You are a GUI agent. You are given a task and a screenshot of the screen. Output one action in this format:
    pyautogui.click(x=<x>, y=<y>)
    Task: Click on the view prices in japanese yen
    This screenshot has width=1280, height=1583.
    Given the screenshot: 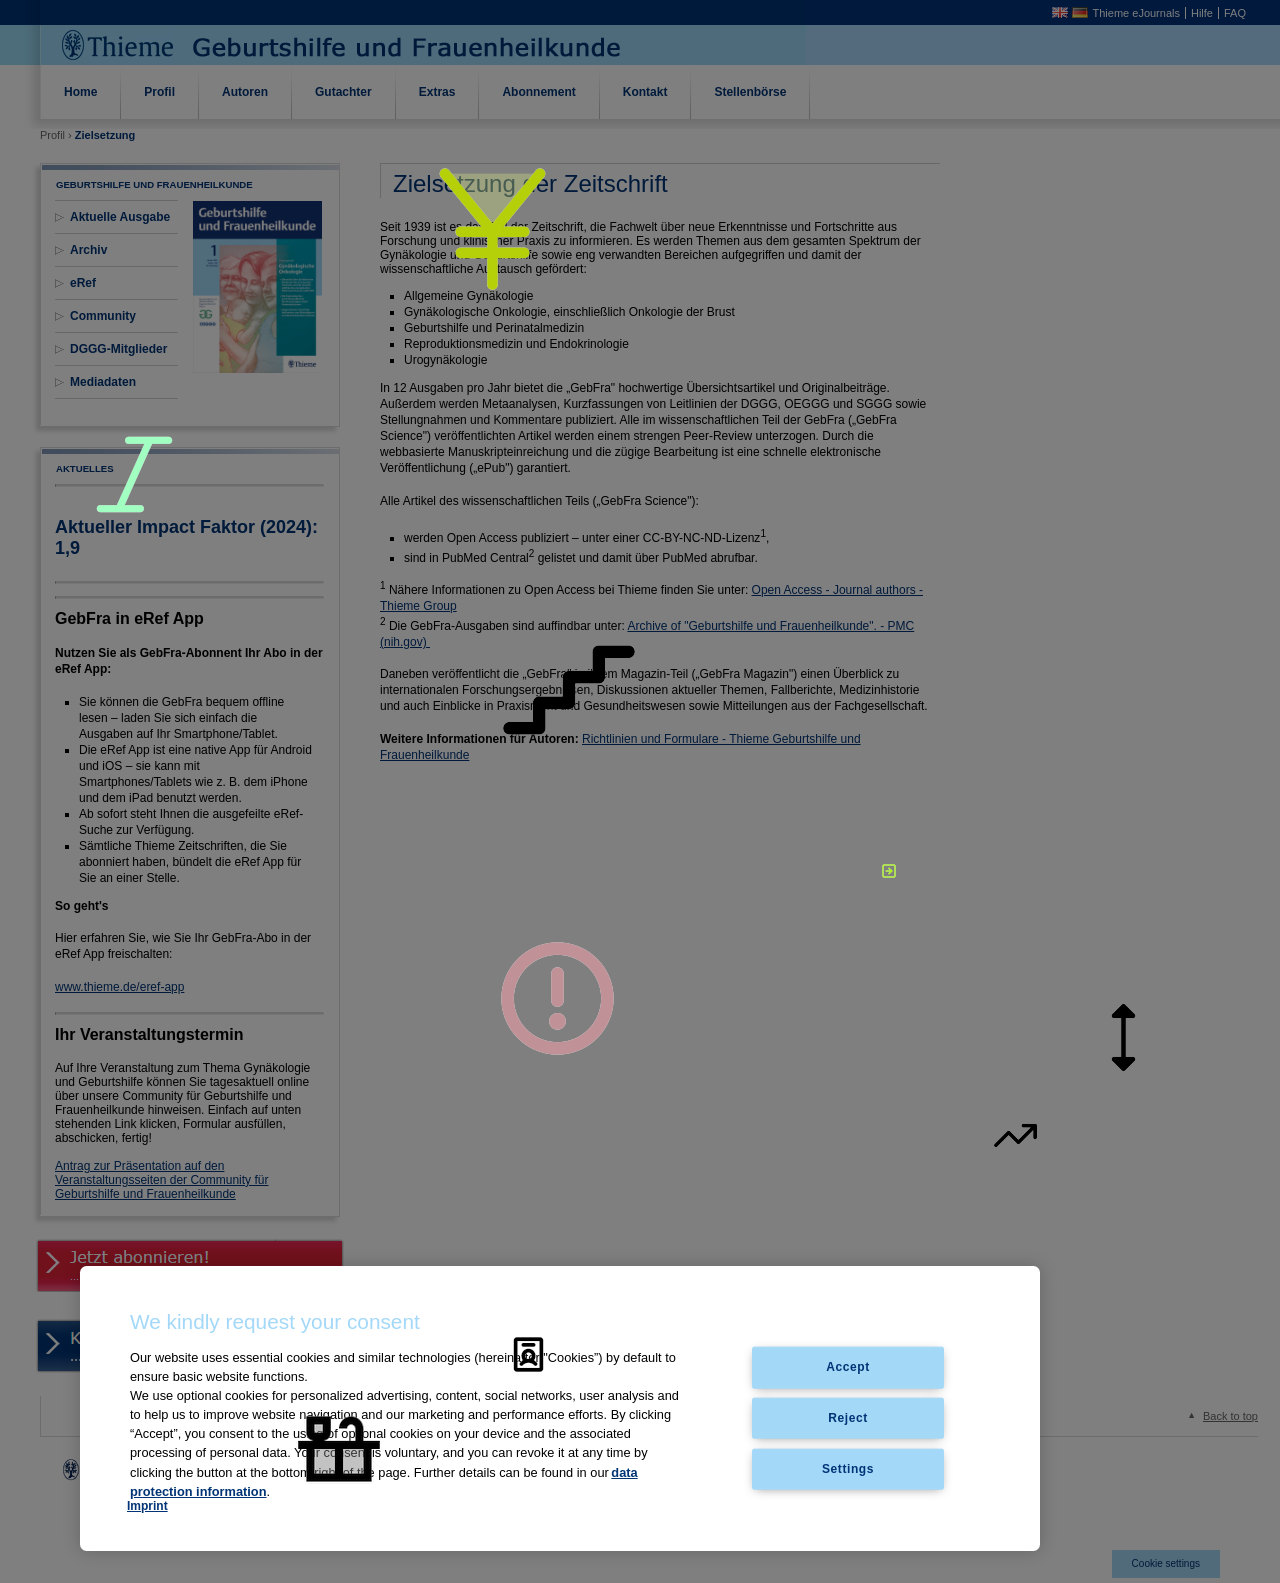 What is the action you would take?
    pyautogui.click(x=492, y=226)
    